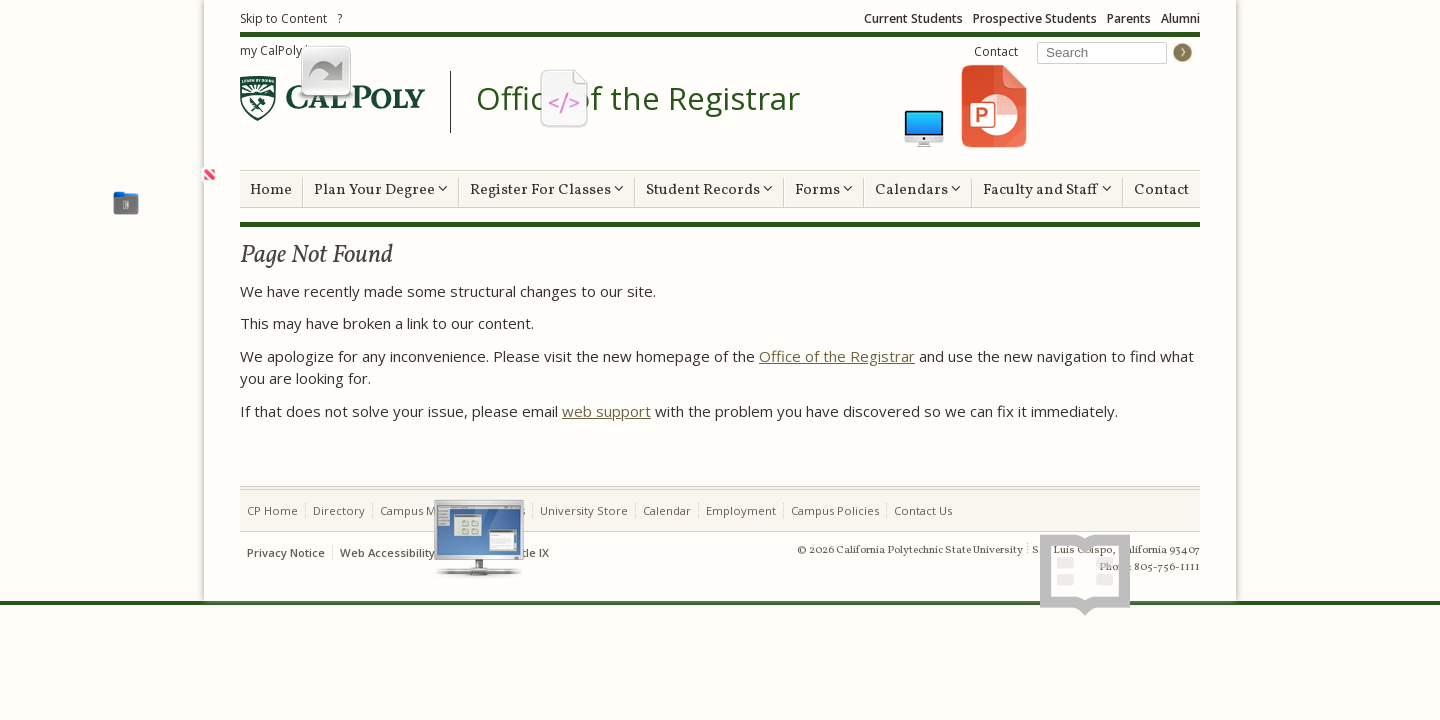  What do you see at coordinates (564, 98) in the screenshot?
I see `an xml file type indicator` at bounding box center [564, 98].